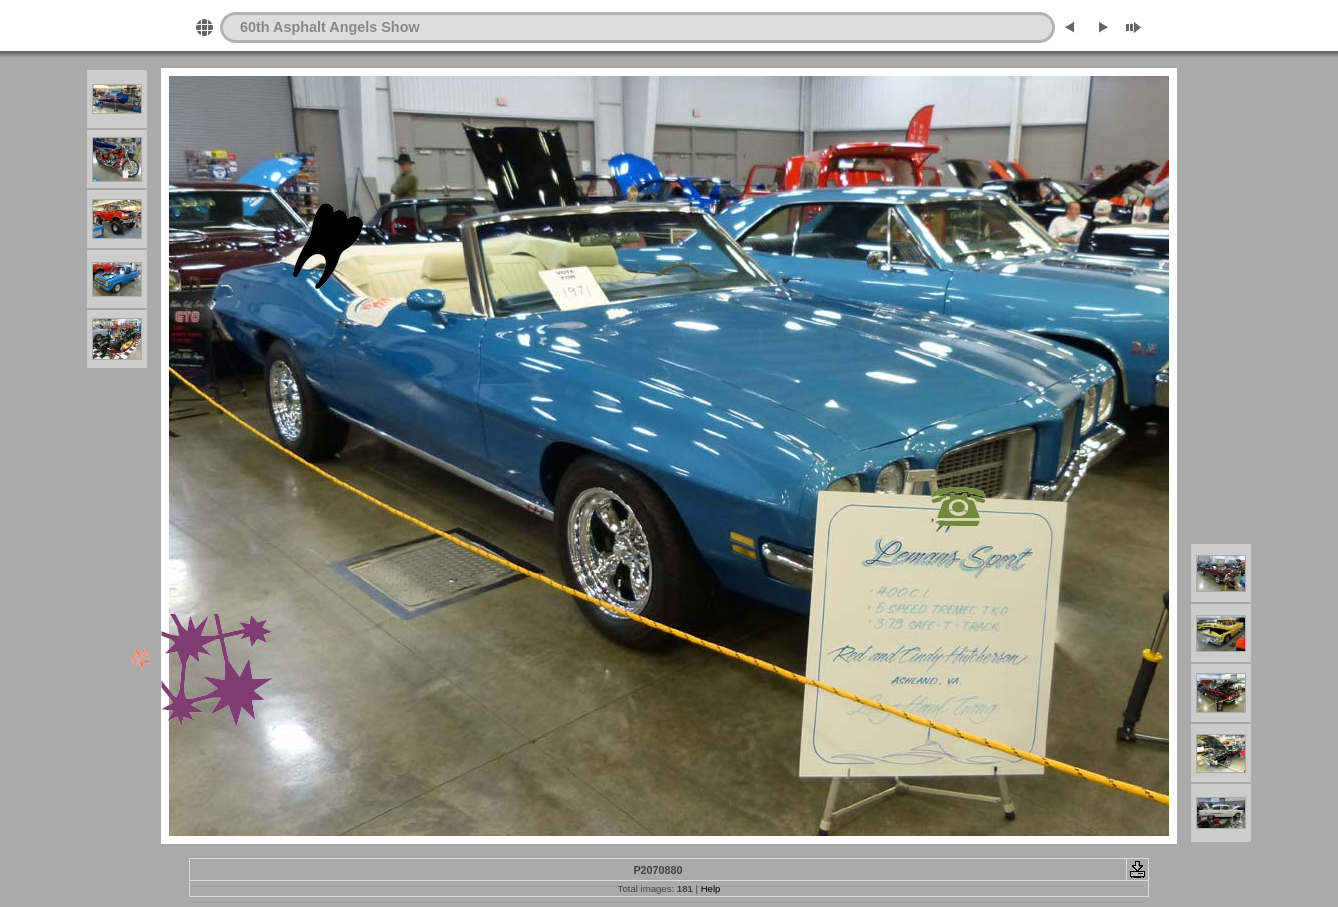  I want to click on contact customer support via phone, so click(958, 506).